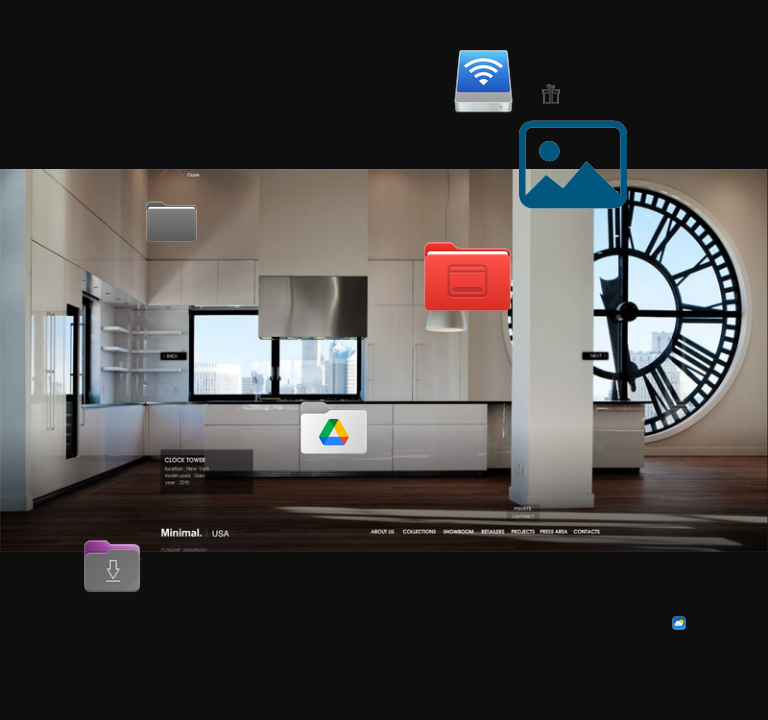  Describe the element at coordinates (171, 221) in the screenshot. I see `open folder to view contents` at that location.